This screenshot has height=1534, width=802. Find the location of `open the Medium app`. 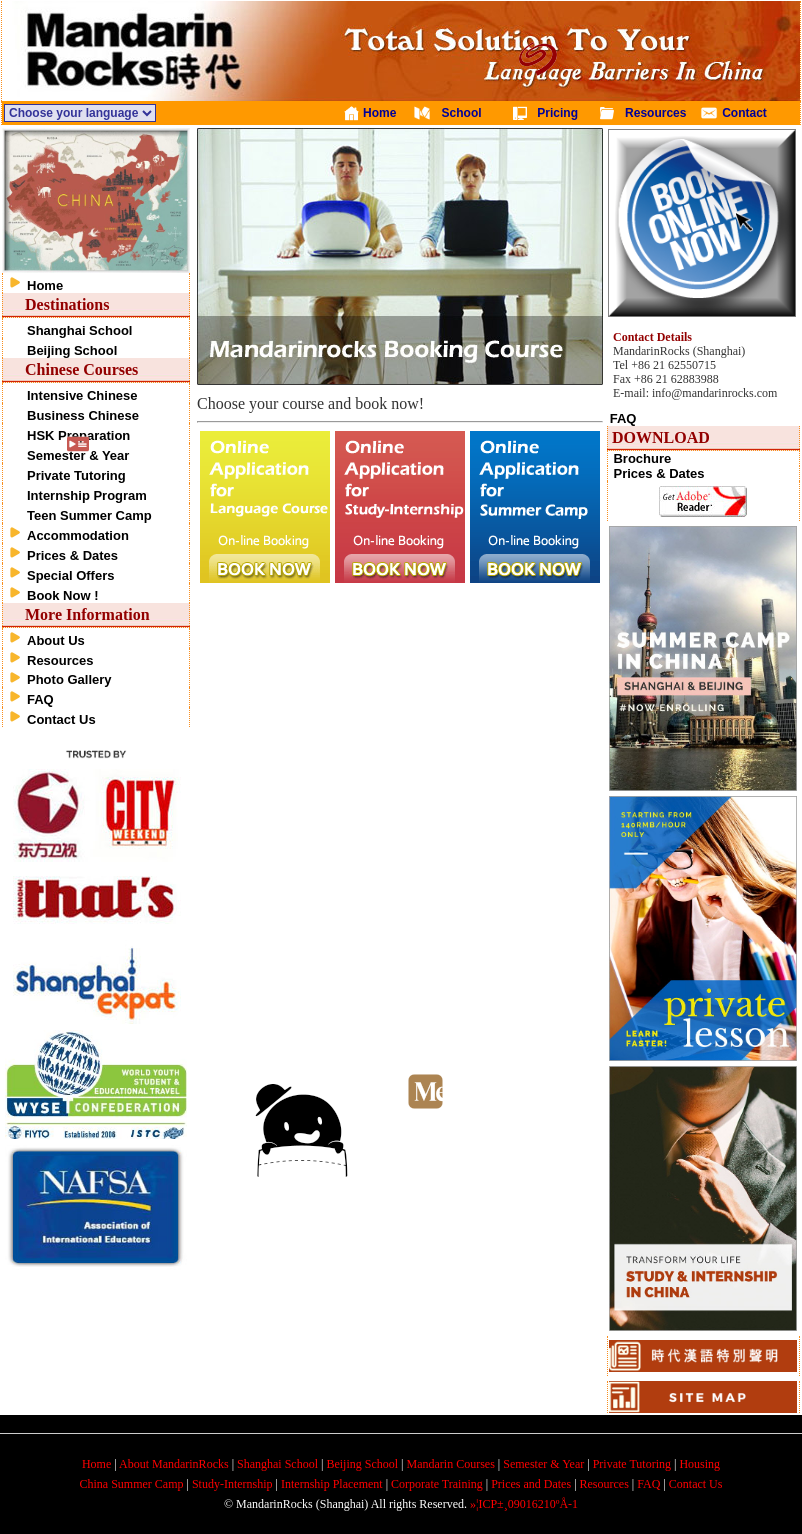

open the Medium app is located at coordinates (425, 1091).